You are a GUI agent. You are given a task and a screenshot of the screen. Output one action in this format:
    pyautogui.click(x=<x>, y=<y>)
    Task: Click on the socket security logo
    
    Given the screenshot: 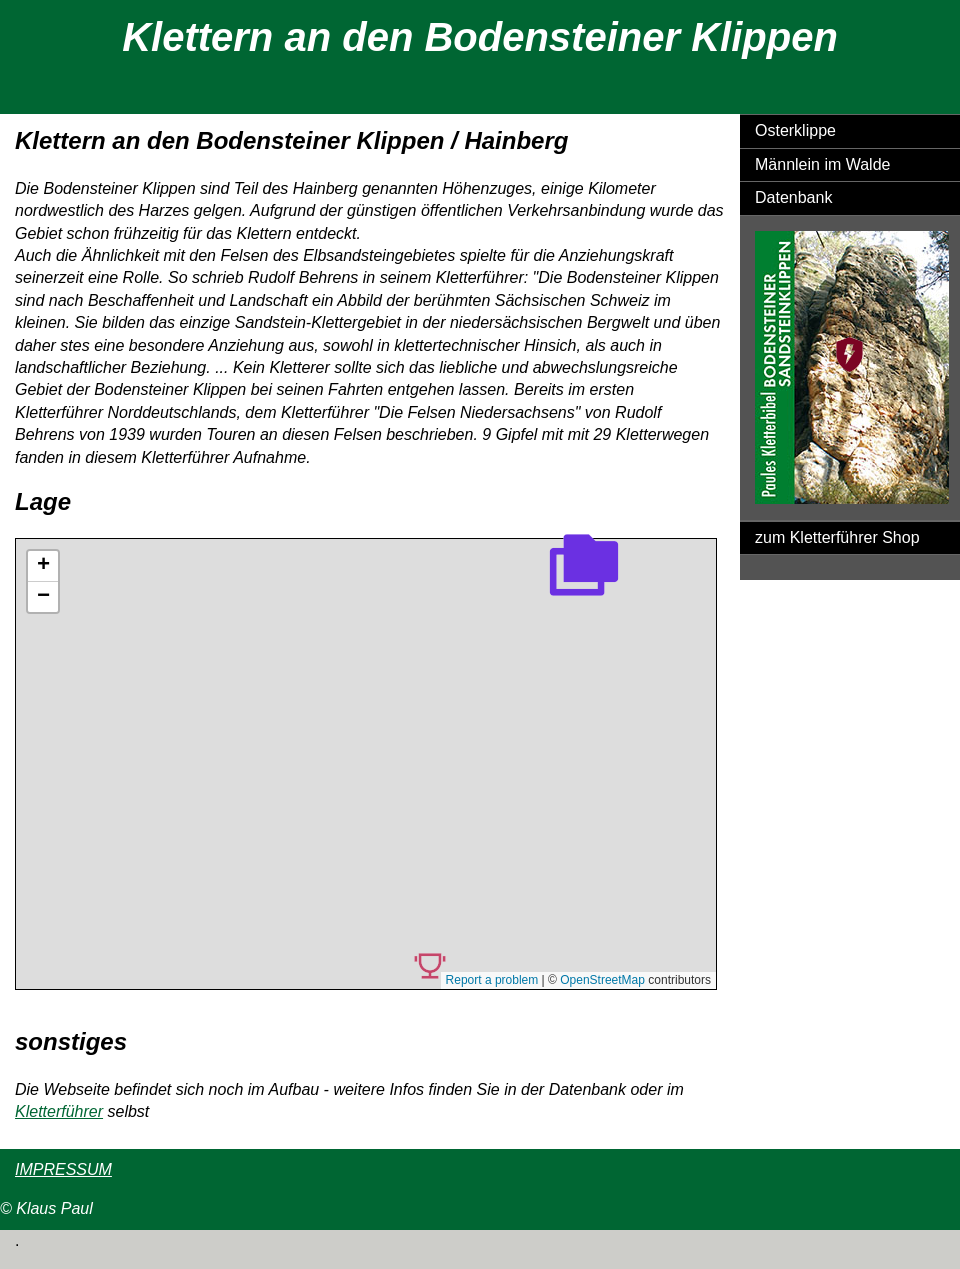 What is the action you would take?
    pyautogui.click(x=849, y=354)
    